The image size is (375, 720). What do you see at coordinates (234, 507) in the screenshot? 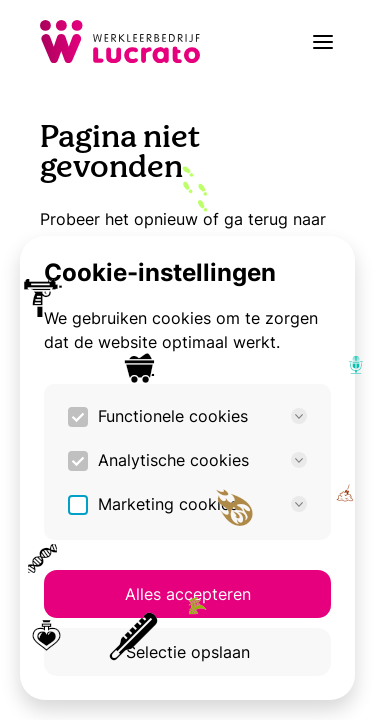
I see `indicates a hot streak or trending content` at bounding box center [234, 507].